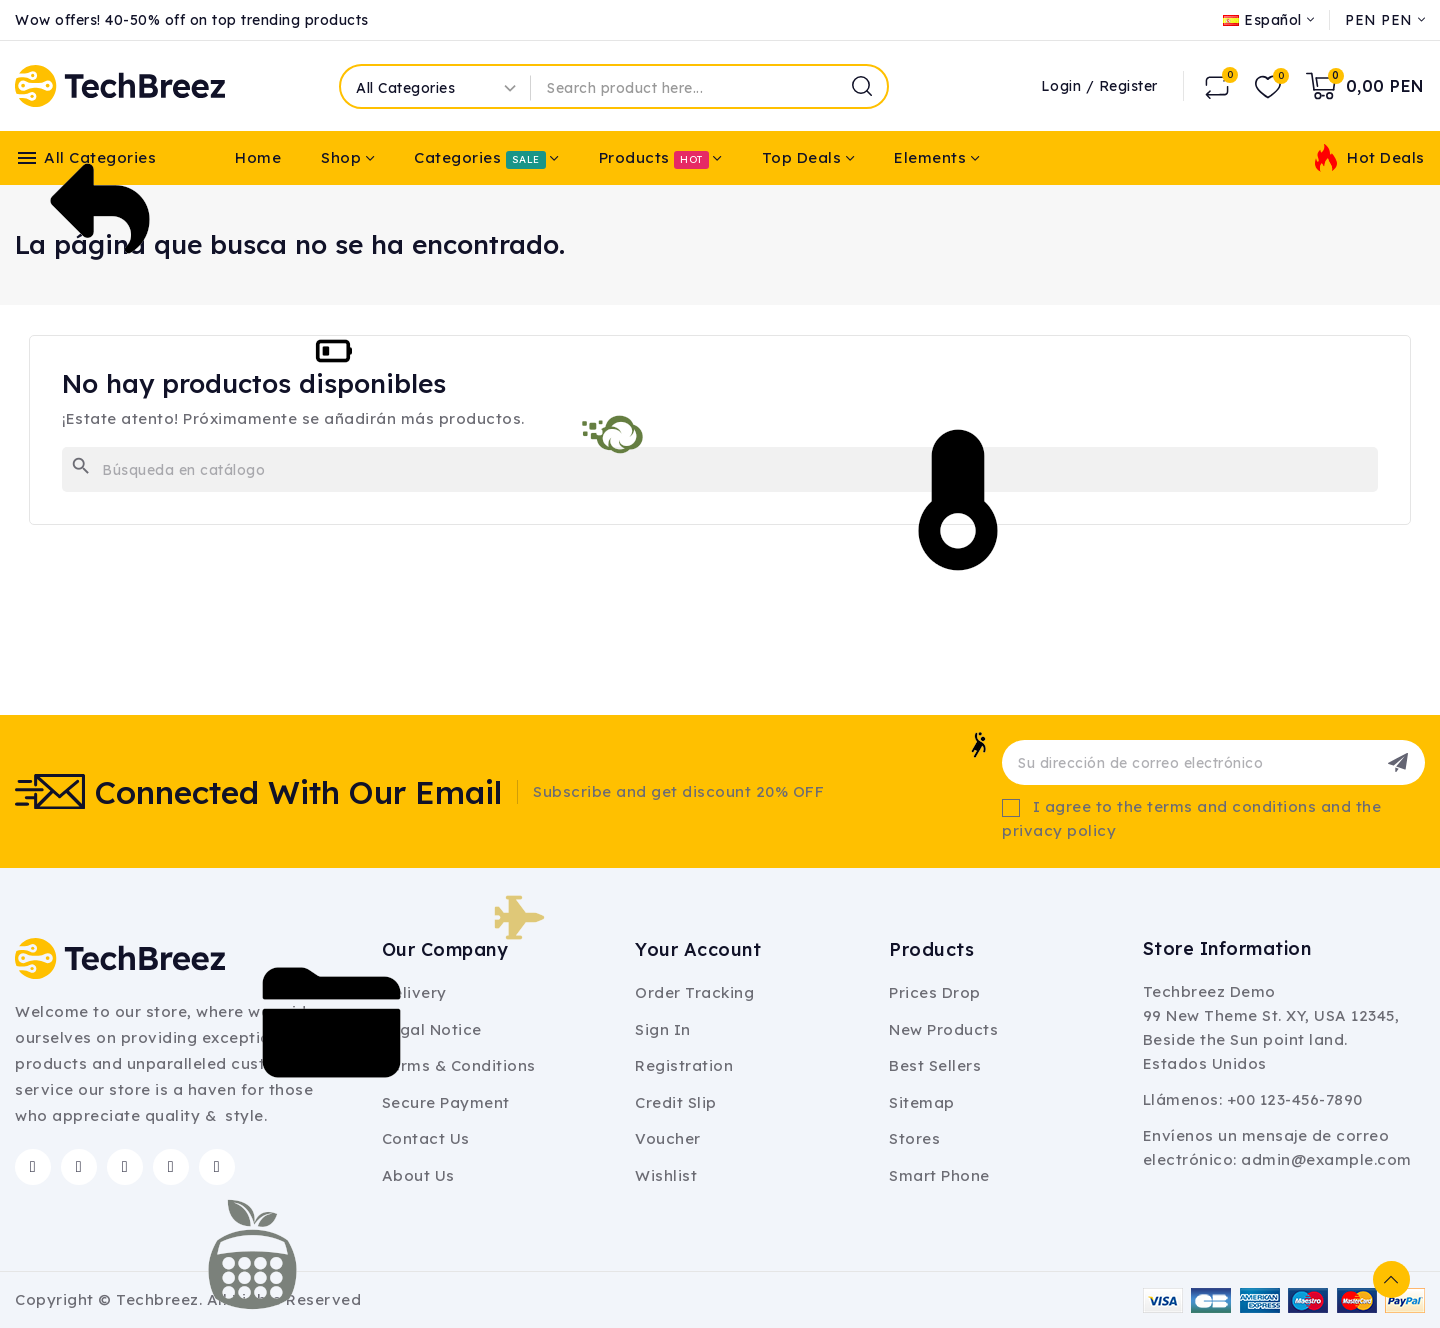 The height and width of the screenshot is (1328, 1440). I want to click on nutritionix logo, so click(252, 1254).